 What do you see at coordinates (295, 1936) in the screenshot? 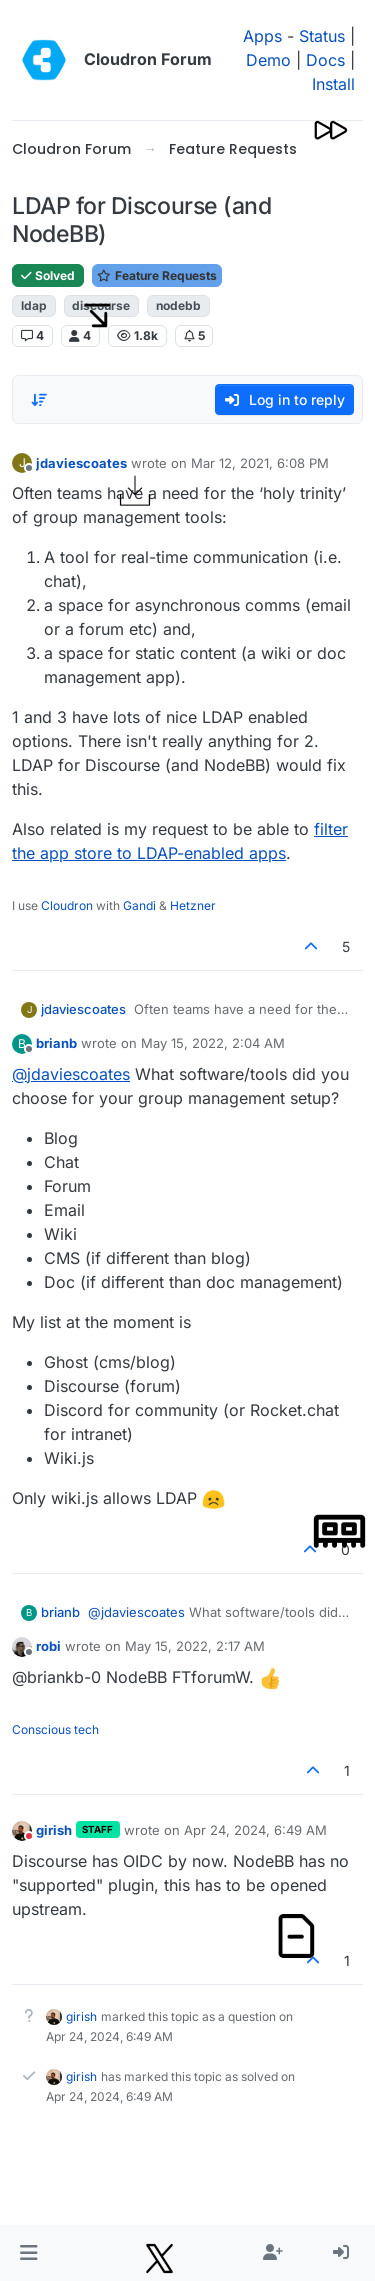
I see `indicates a file has been removed or deleted` at bounding box center [295, 1936].